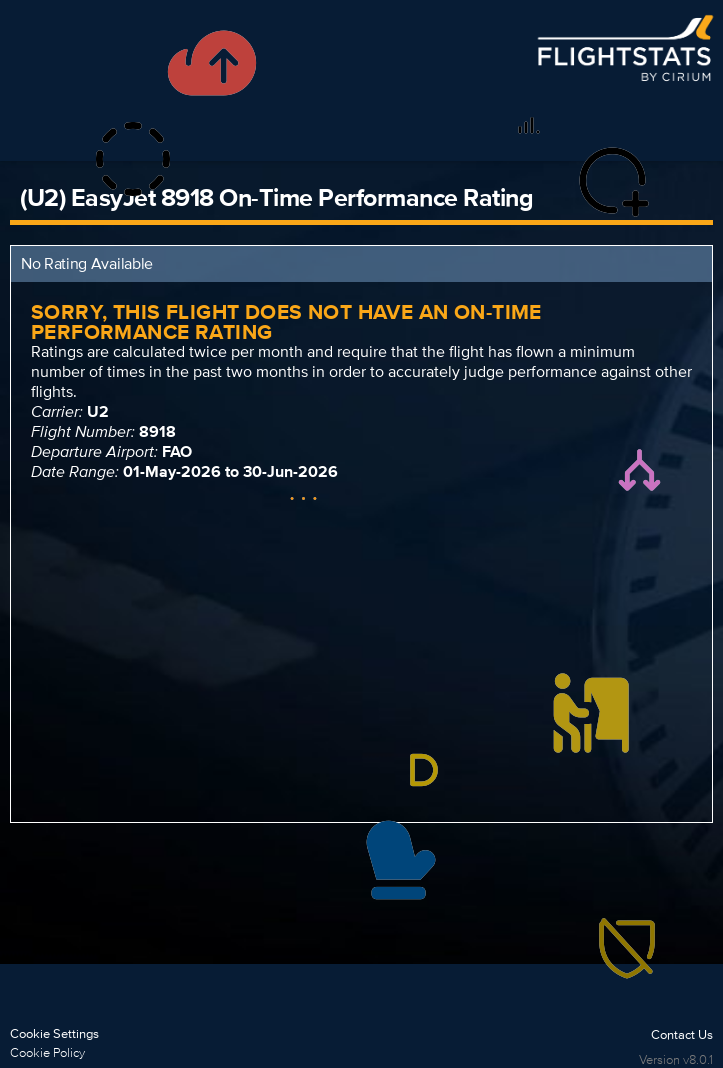  Describe the element at coordinates (133, 159) in the screenshot. I see `create a new draft issue` at that location.